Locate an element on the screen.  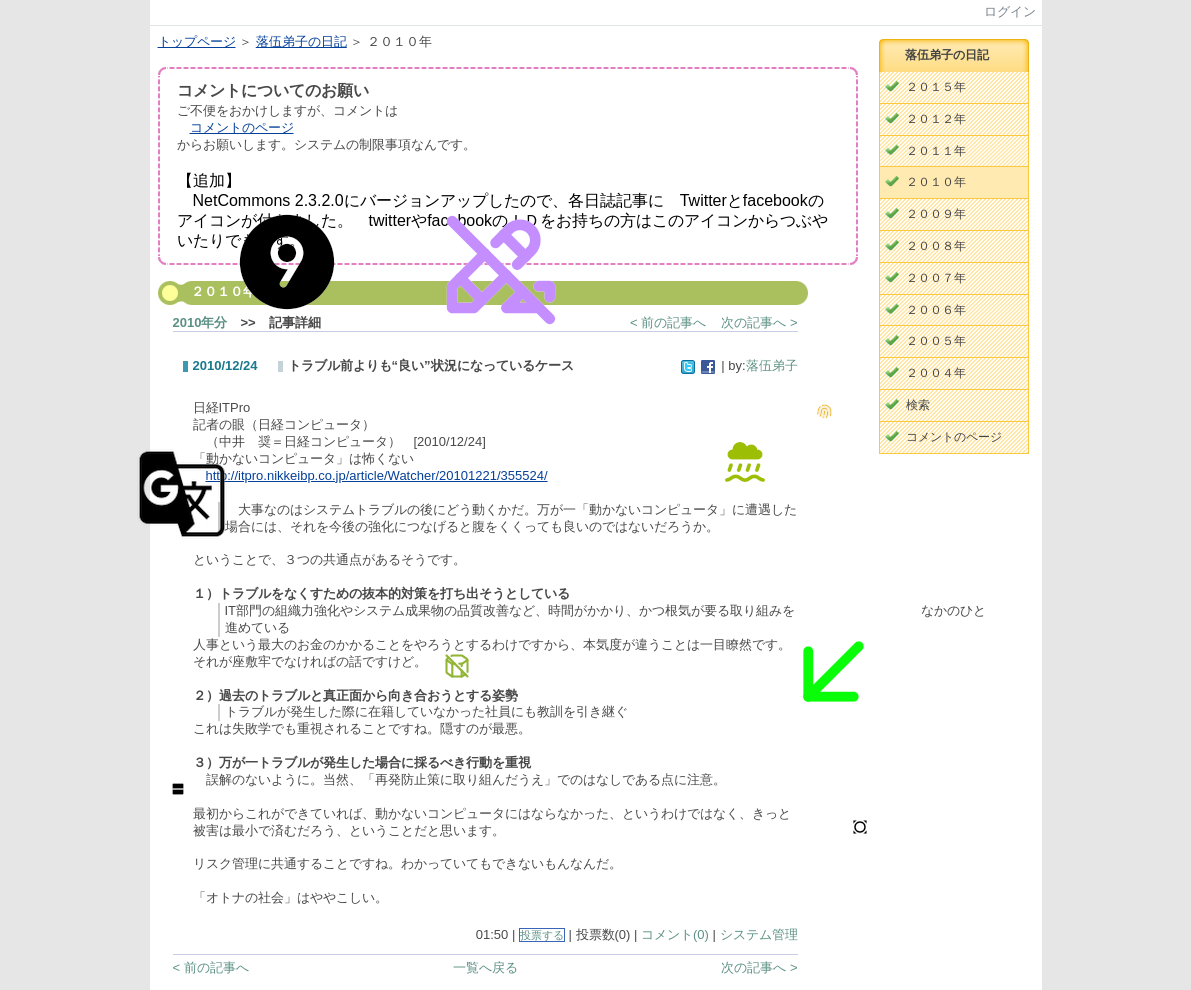
disable text highlighting mode is located at coordinates (501, 270).